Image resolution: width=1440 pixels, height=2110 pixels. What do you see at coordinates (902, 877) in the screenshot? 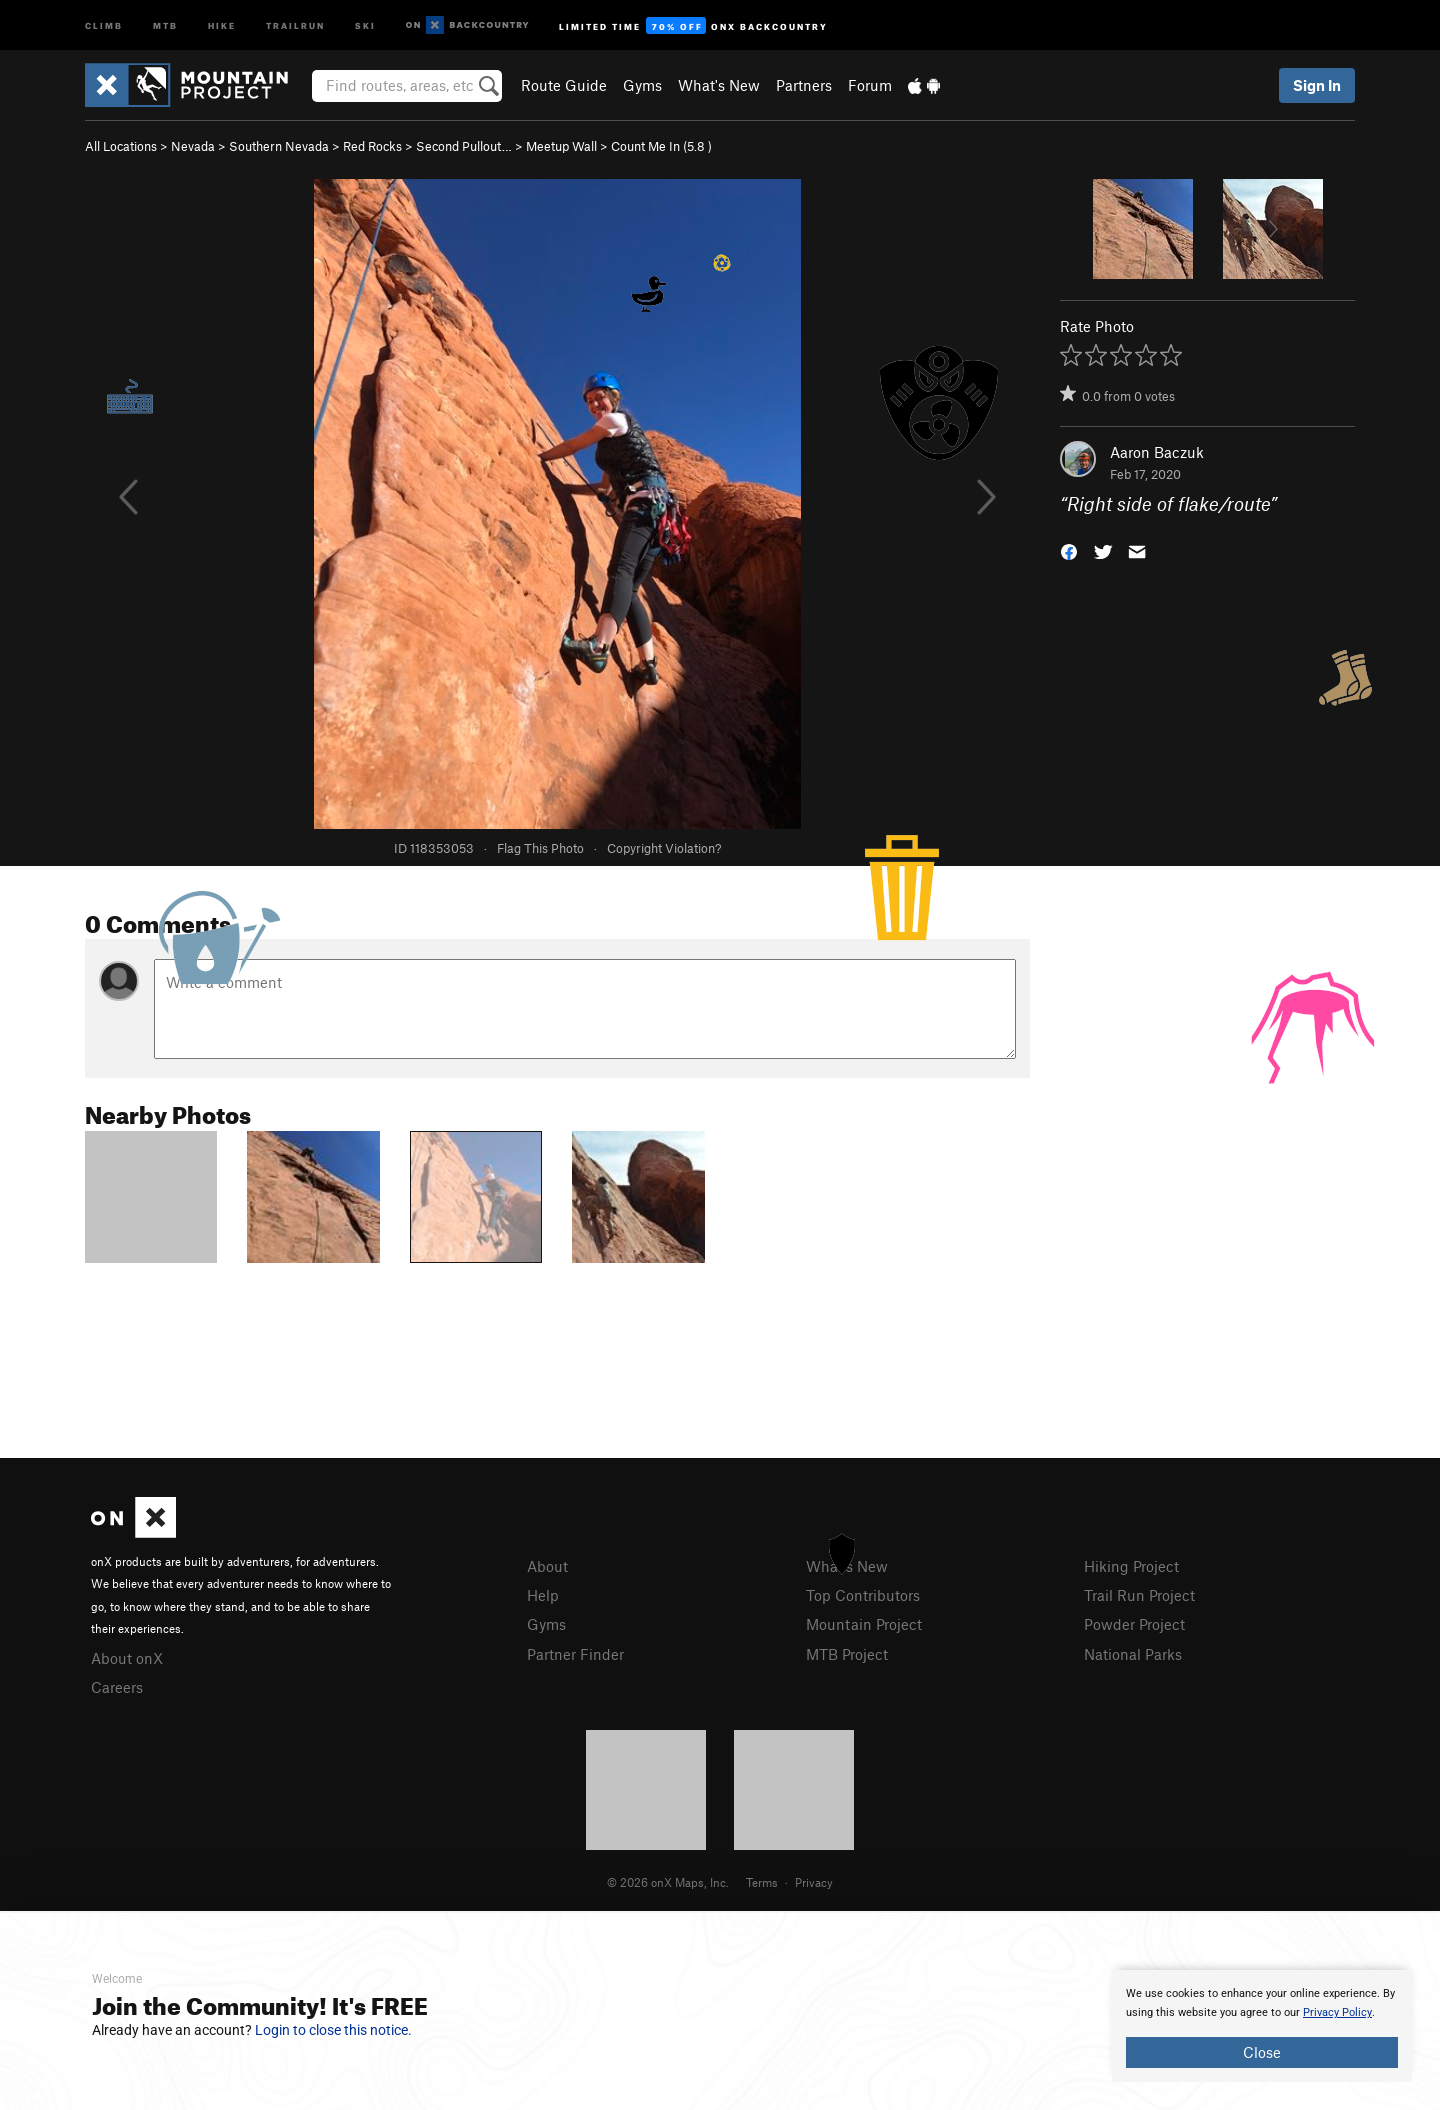
I see `delete selected item` at bounding box center [902, 877].